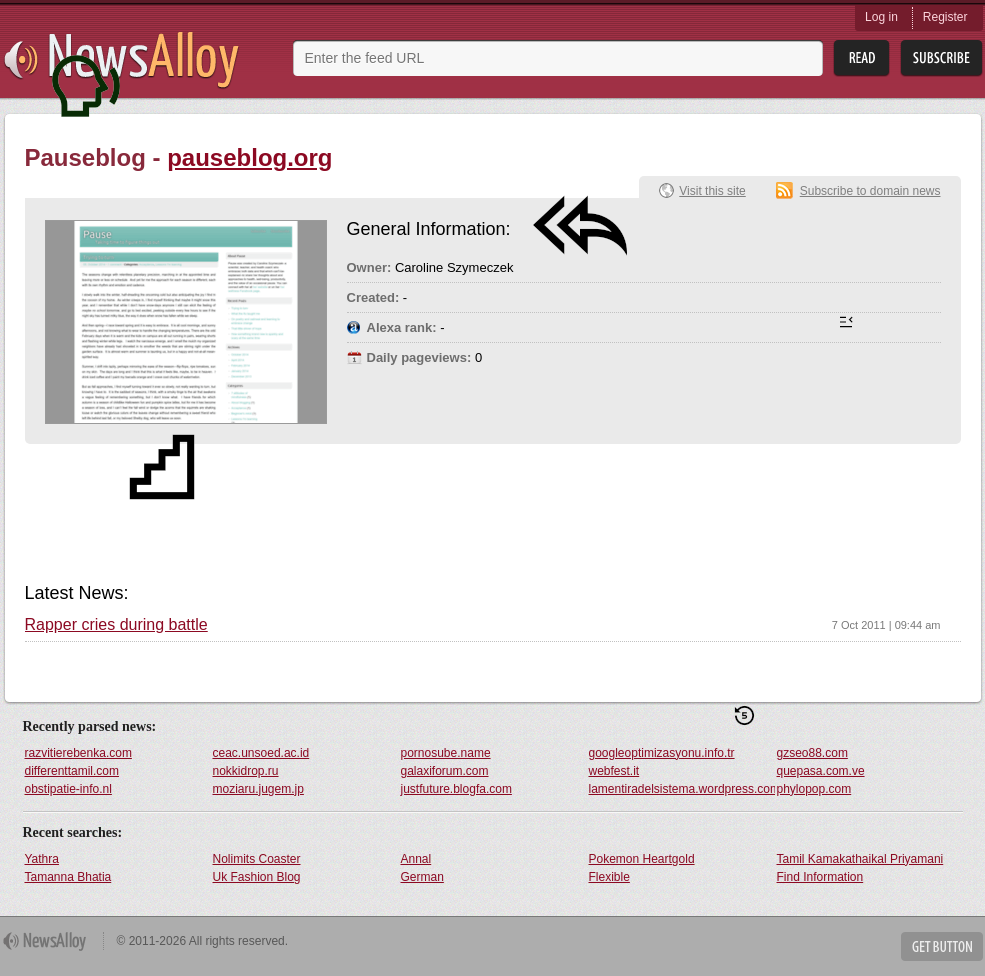 Image resolution: width=985 pixels, height=976 pixels. What do you see at coordinates (86, 86) in the screenshot?
I see `activate text-to-speech` at bounding box center [86, 86].